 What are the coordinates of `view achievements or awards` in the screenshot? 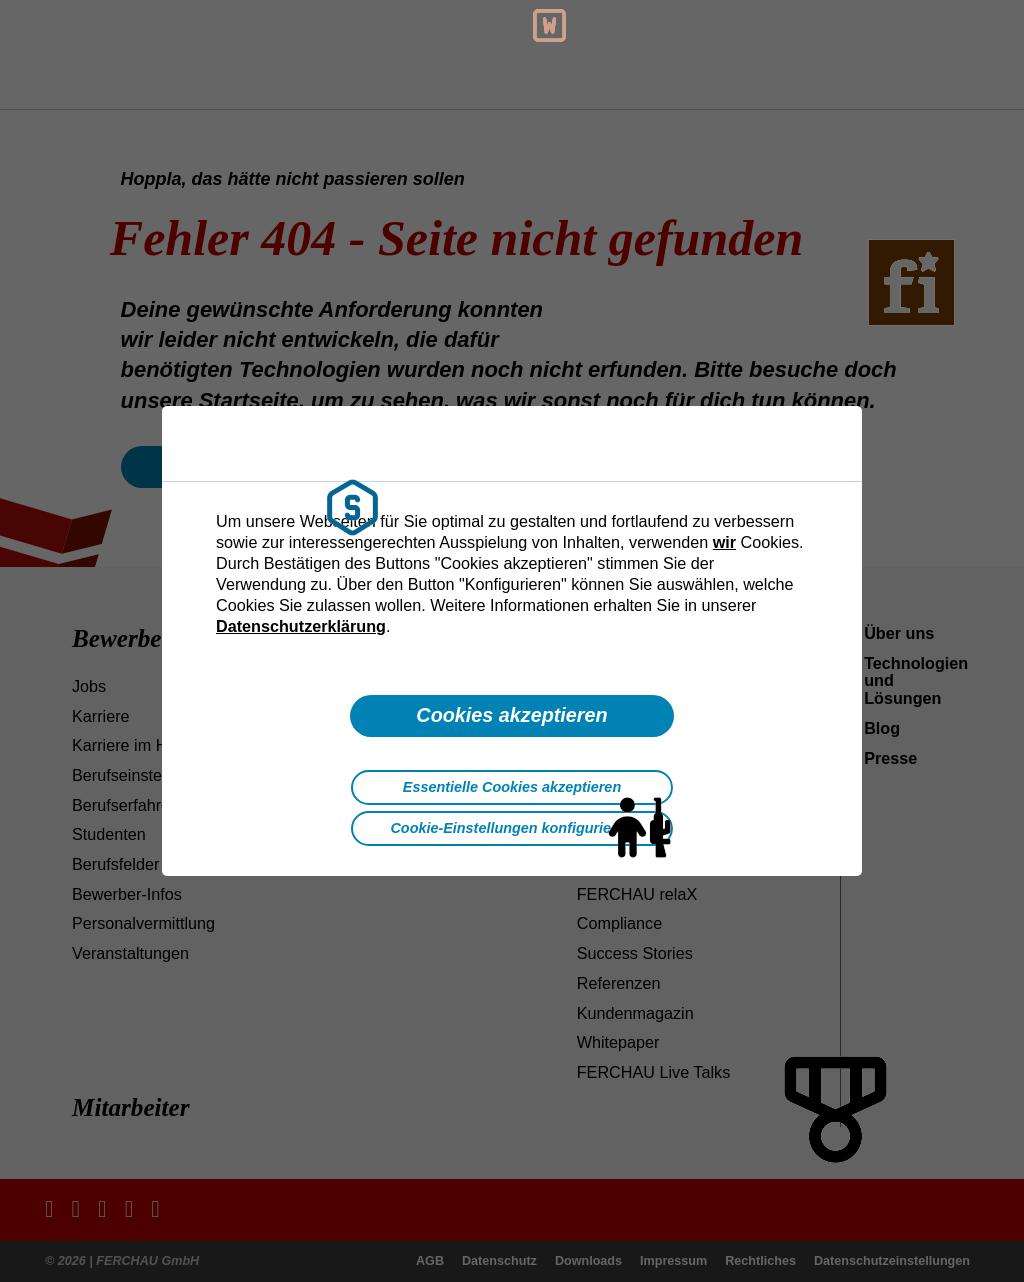 It's located at (835, 1103).